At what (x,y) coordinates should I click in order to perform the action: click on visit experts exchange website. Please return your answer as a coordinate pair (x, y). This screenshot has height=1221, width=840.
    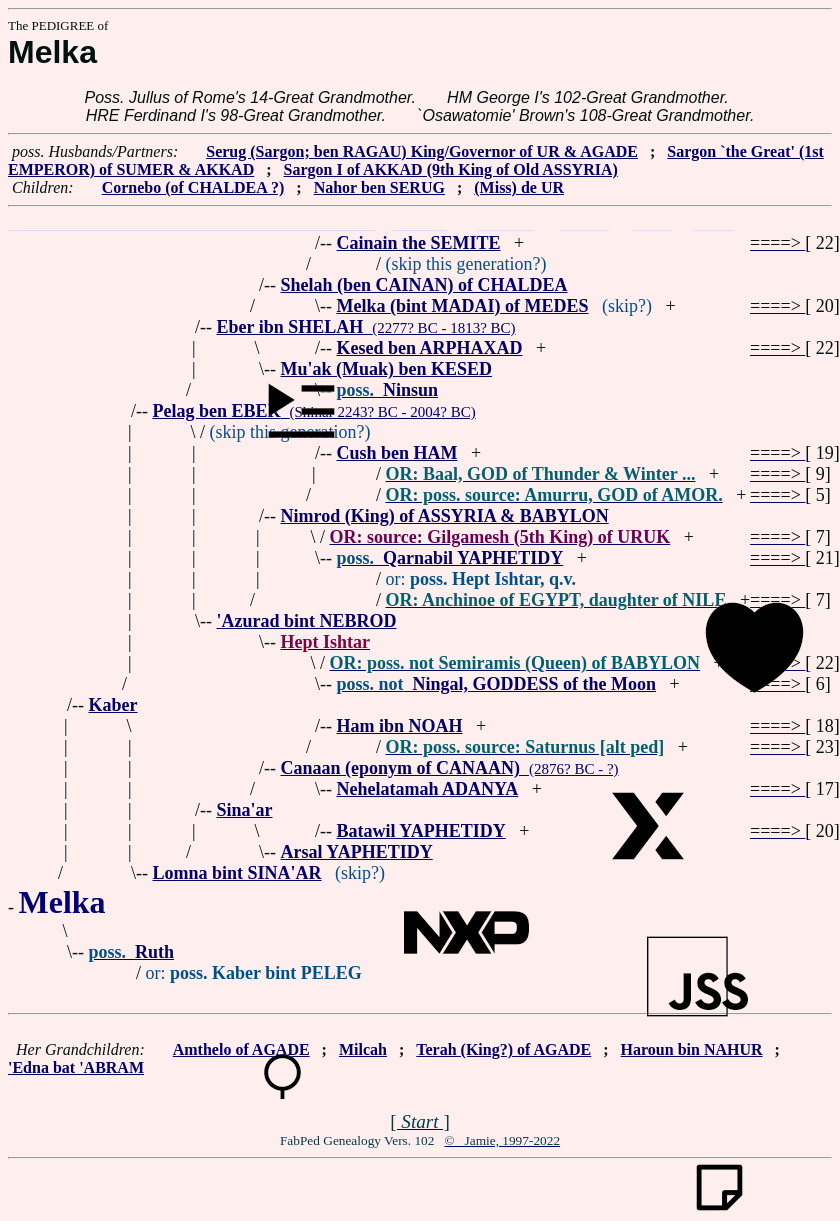
    Looking at the image, I should click on (648, 826).